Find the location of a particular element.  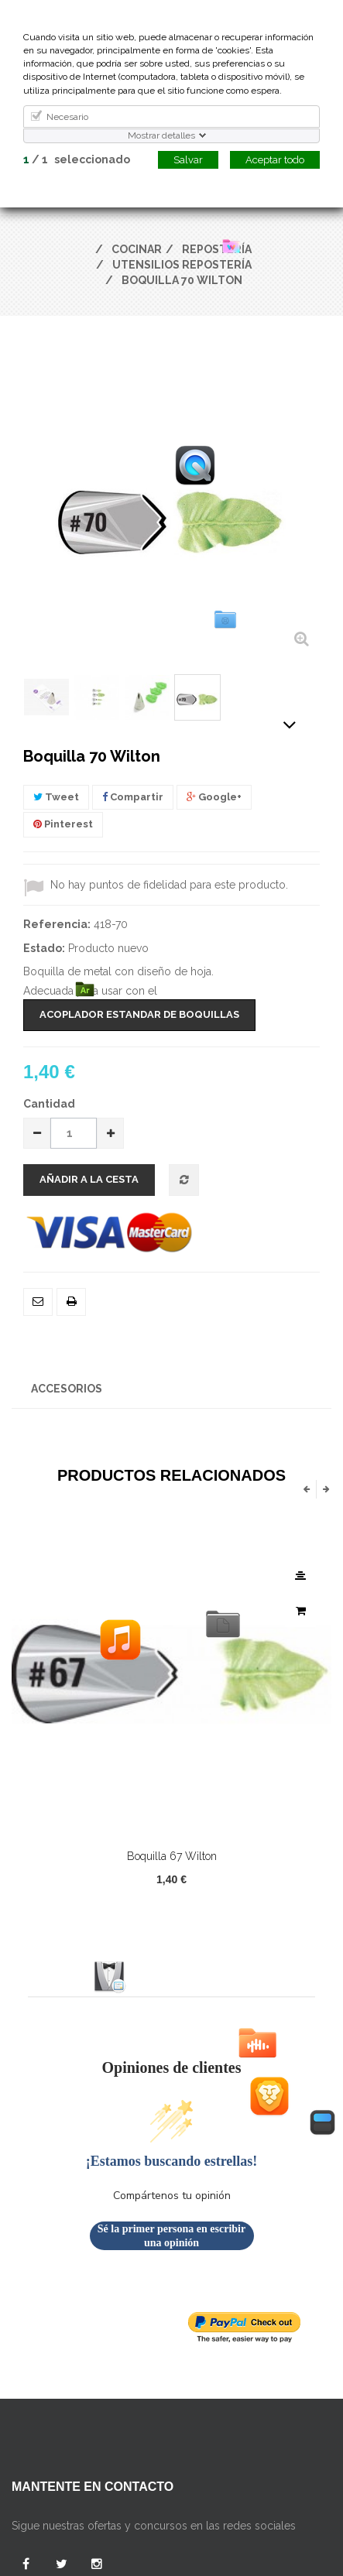

open wondershare creative center folder is located at coordinates (231, 246).